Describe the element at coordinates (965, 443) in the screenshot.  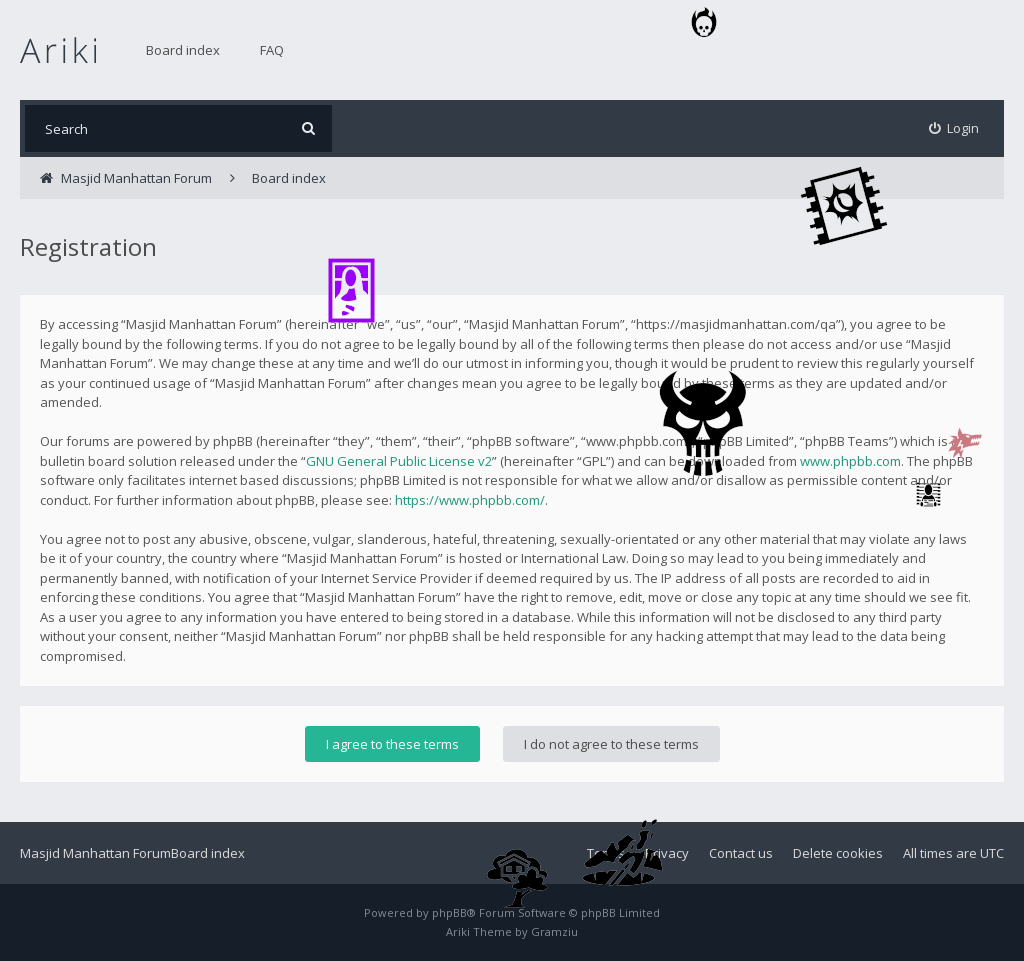
I see `select wolf character or team` at that location.